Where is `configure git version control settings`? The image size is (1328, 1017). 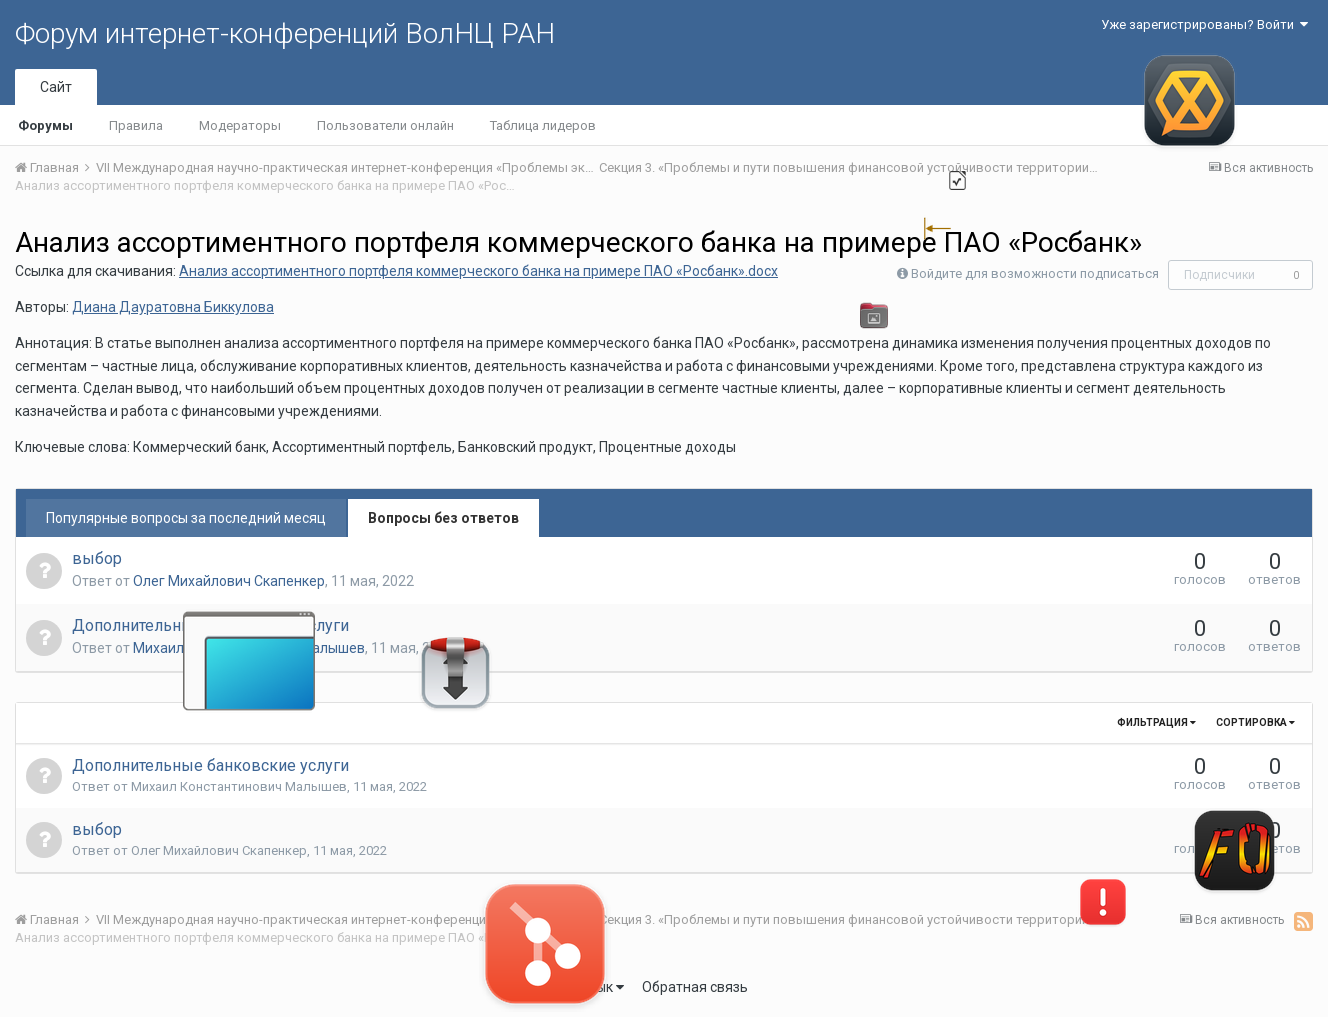
configure git version control settings is located at coordinates (545, 946).